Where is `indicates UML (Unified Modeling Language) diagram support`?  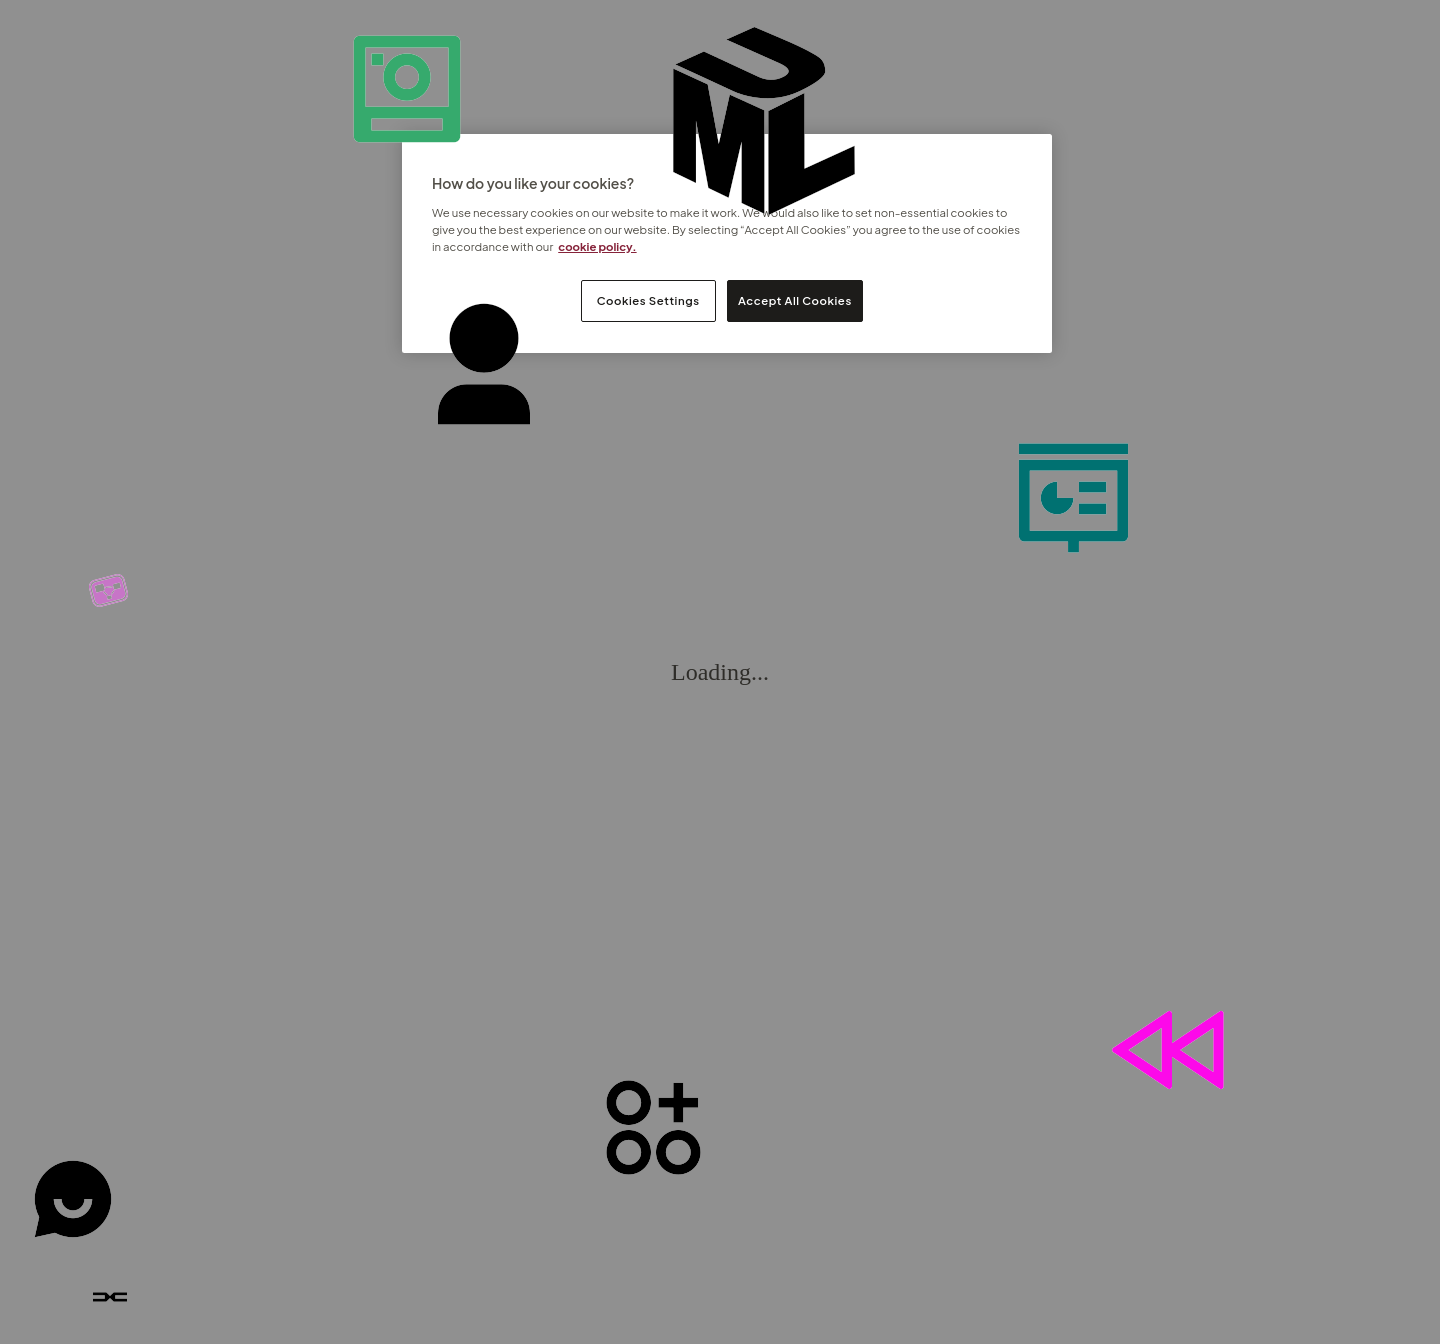
indicates UML (Unified Modeling Language) diagram support is located at coordinates (764, 121).